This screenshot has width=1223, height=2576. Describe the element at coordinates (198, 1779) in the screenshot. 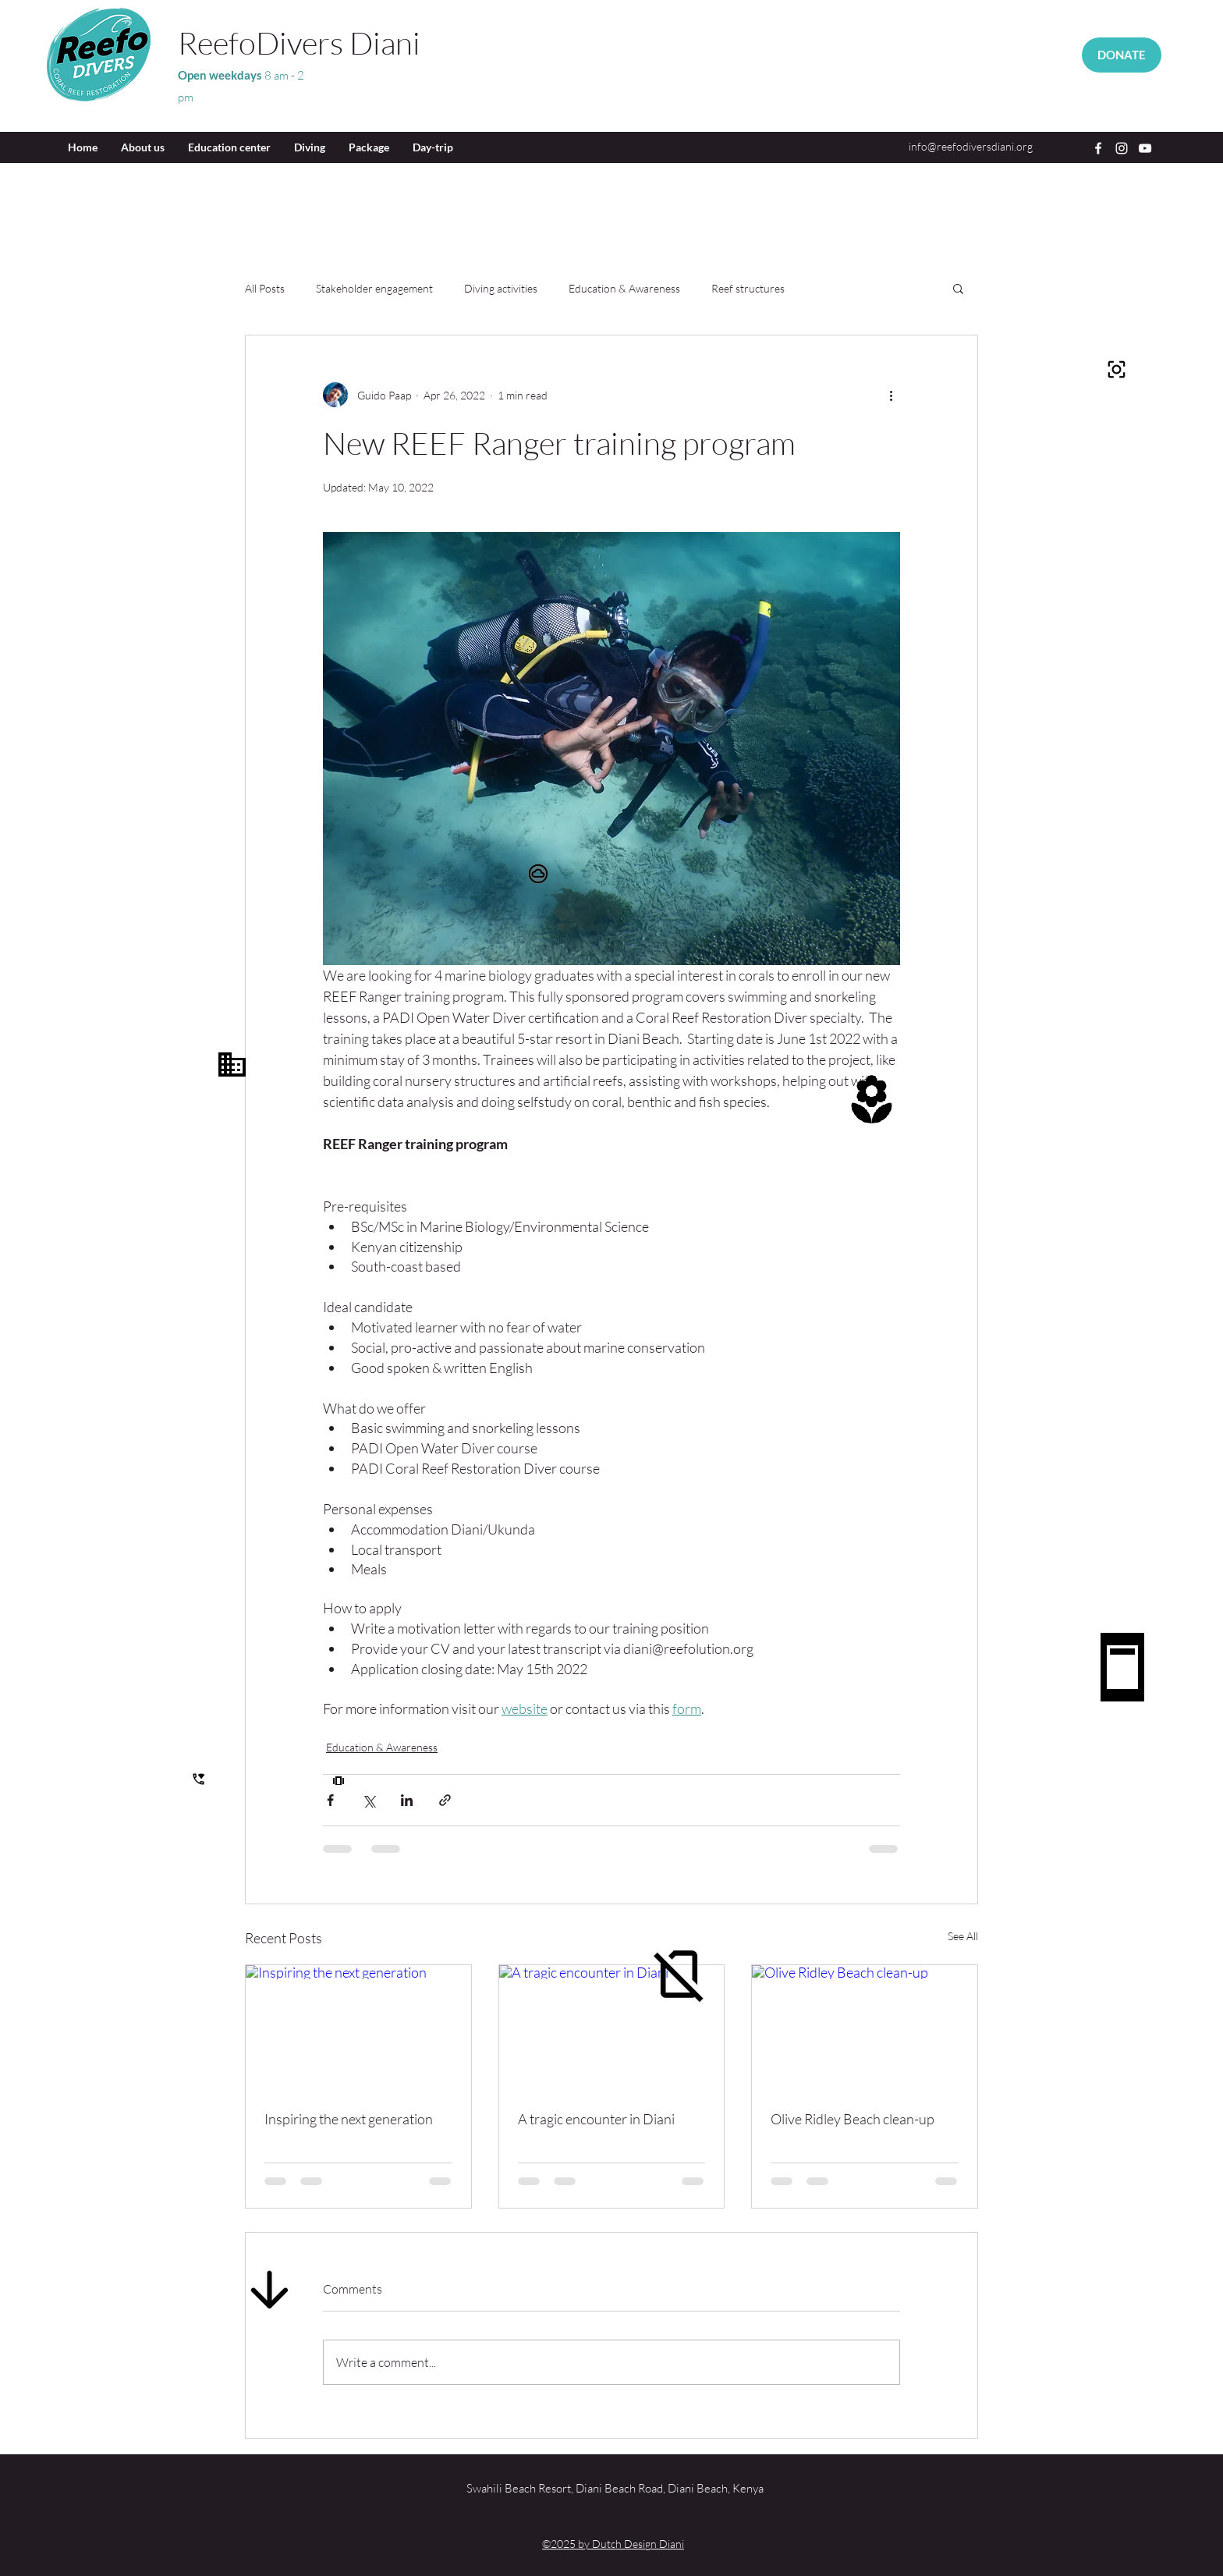

I see `enable wifi calling feature` at that location.